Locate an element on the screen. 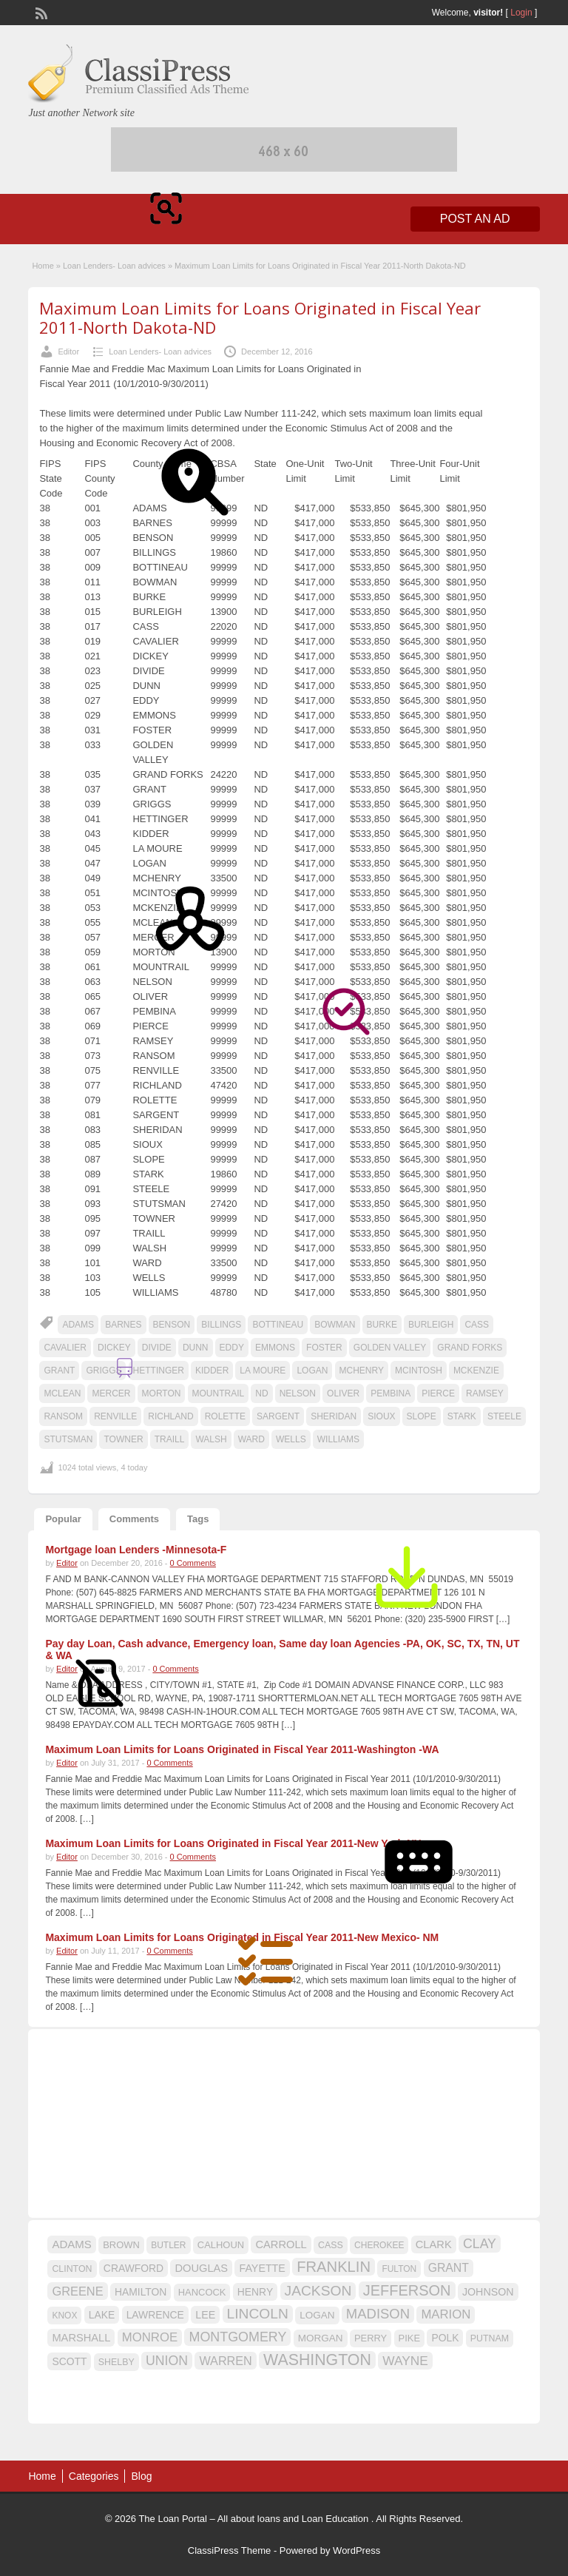 The width and height of the screenshot is (568, 2576). open the on-screen keyboard is located at coordinates (419, 1862).